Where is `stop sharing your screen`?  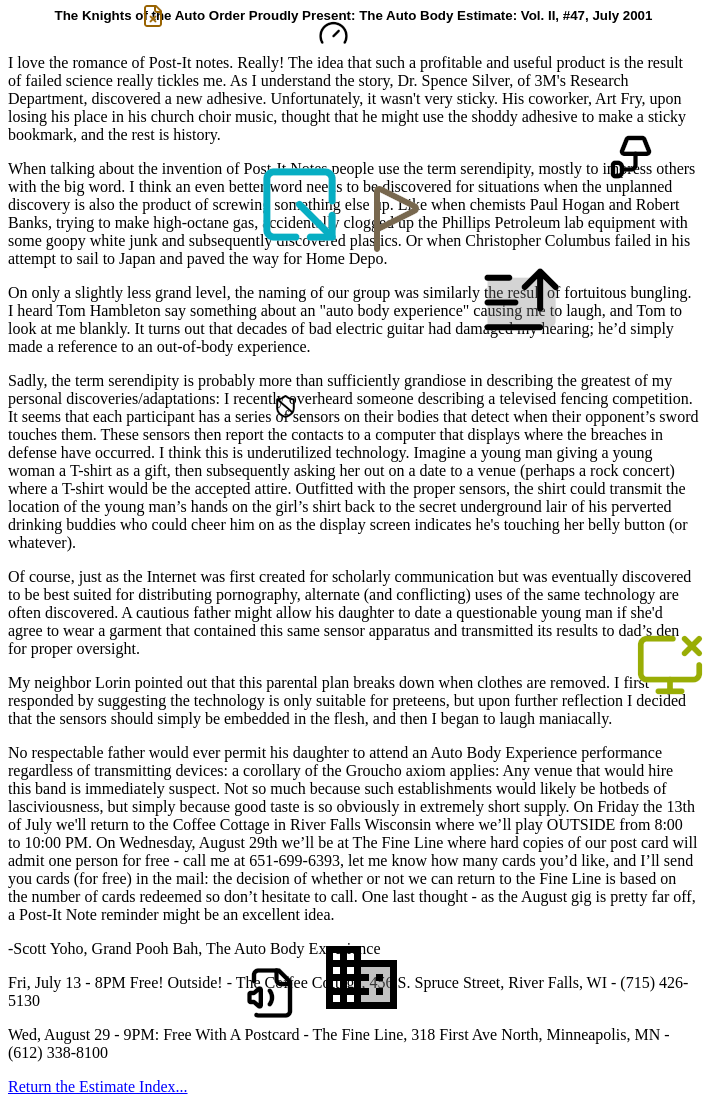
stop sharing your screen is located at coordinates (670, 665).